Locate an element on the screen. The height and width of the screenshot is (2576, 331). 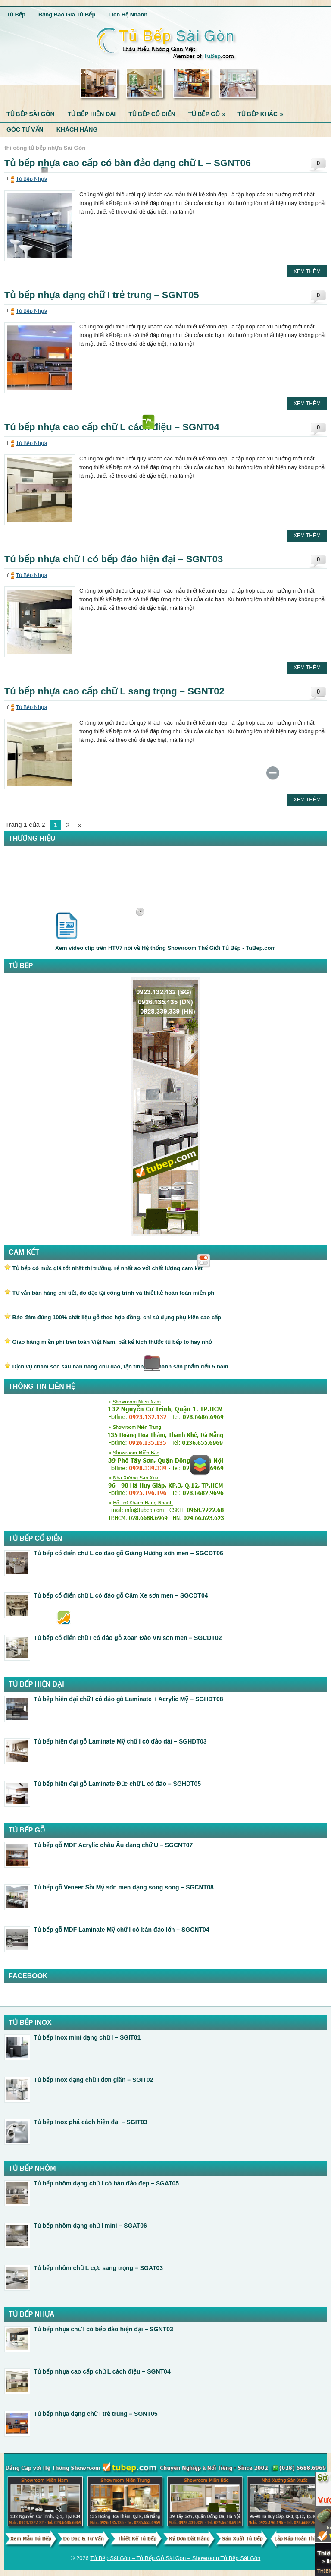
access a remote or network folder is located at coordinates (152, 1363).